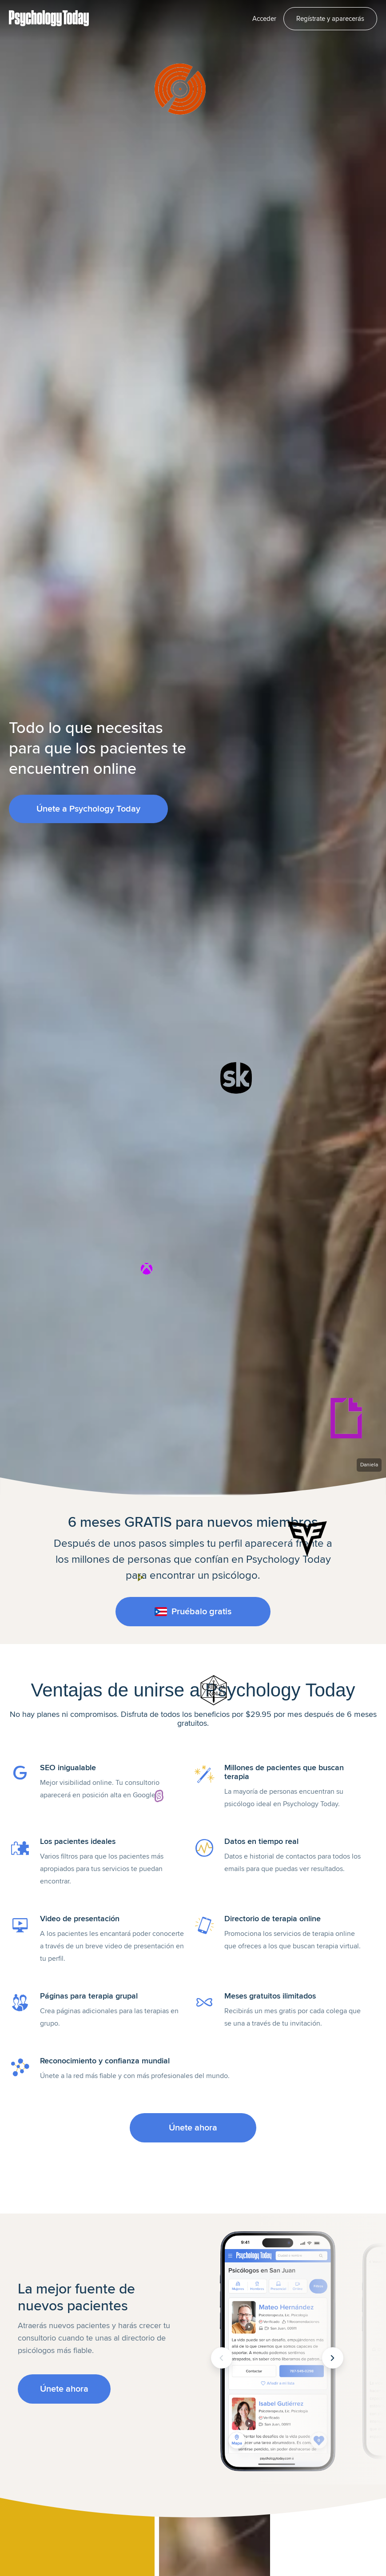 The width and height of the screenshot is (386, 2576). I want to click on critical role official logo, so click(214, 1690).